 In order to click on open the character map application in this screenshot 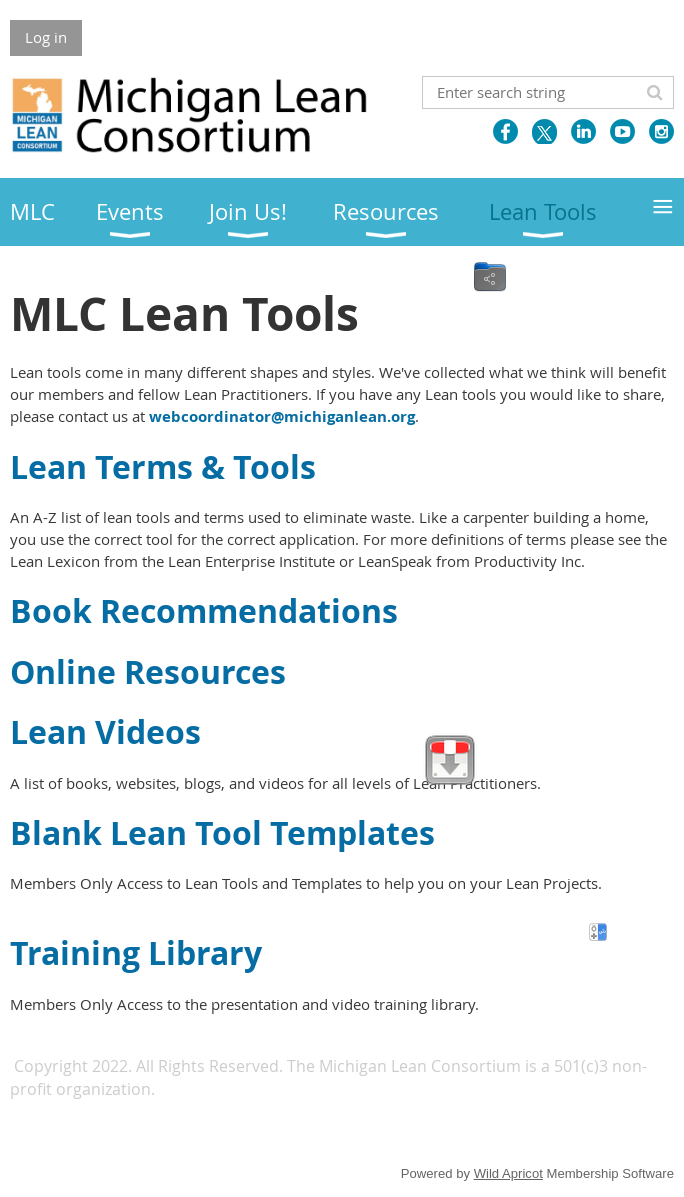, I will do `click(598, 932)`.